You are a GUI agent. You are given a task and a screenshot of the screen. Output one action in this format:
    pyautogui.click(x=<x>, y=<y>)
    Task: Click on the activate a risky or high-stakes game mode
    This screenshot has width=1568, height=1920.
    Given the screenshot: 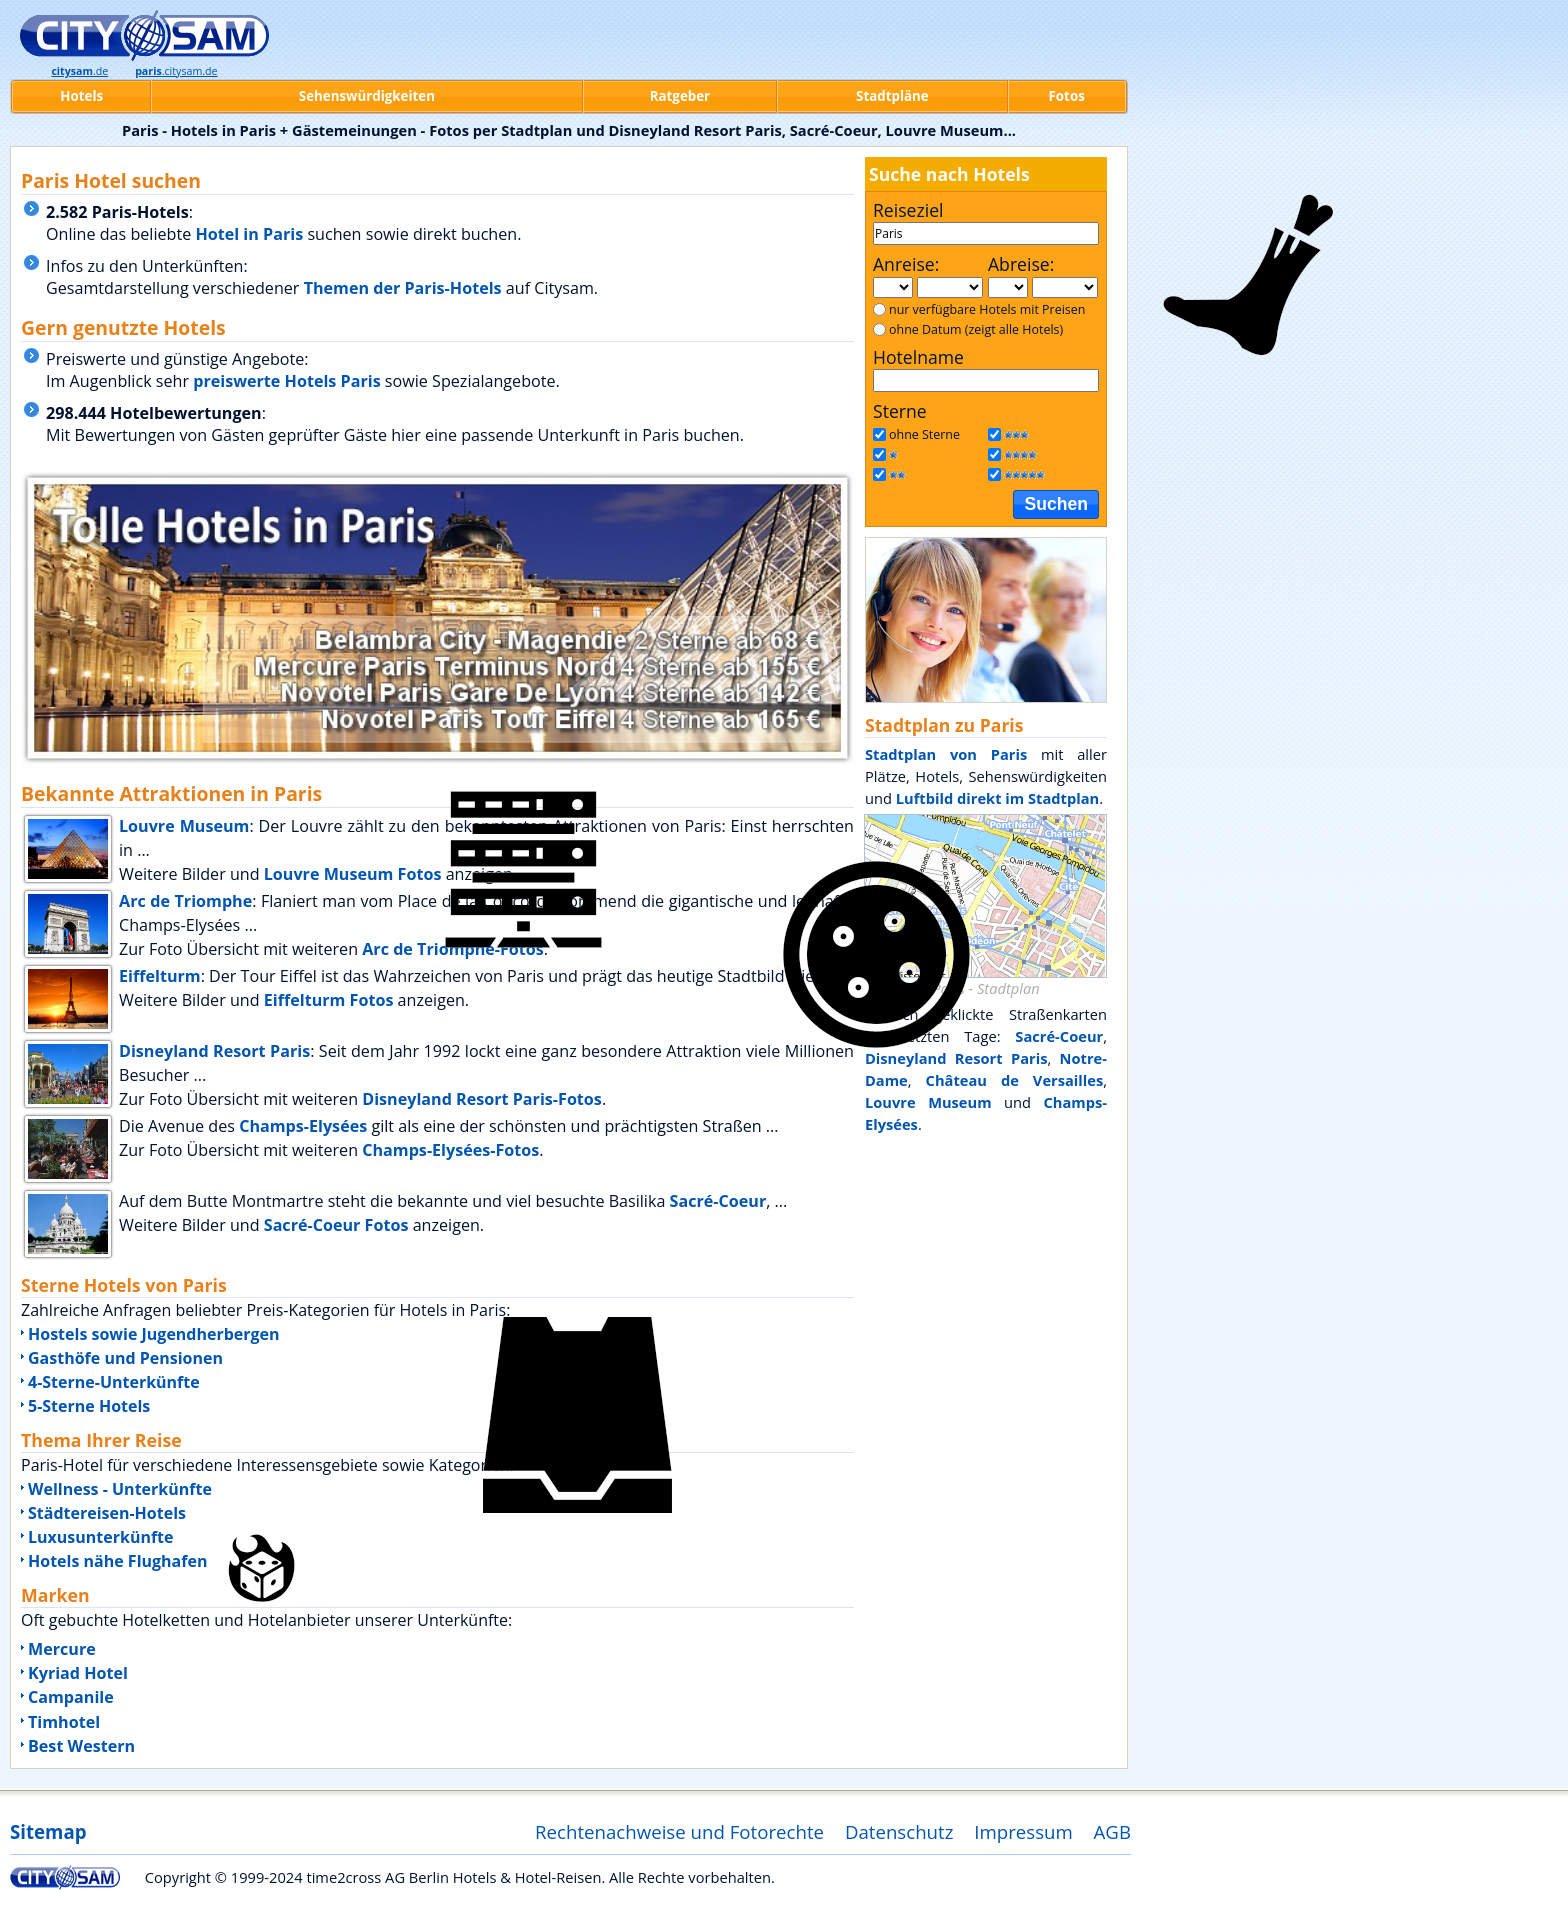 What is the action you would take?
    pyautogui.click(x=262, y=1568)
    